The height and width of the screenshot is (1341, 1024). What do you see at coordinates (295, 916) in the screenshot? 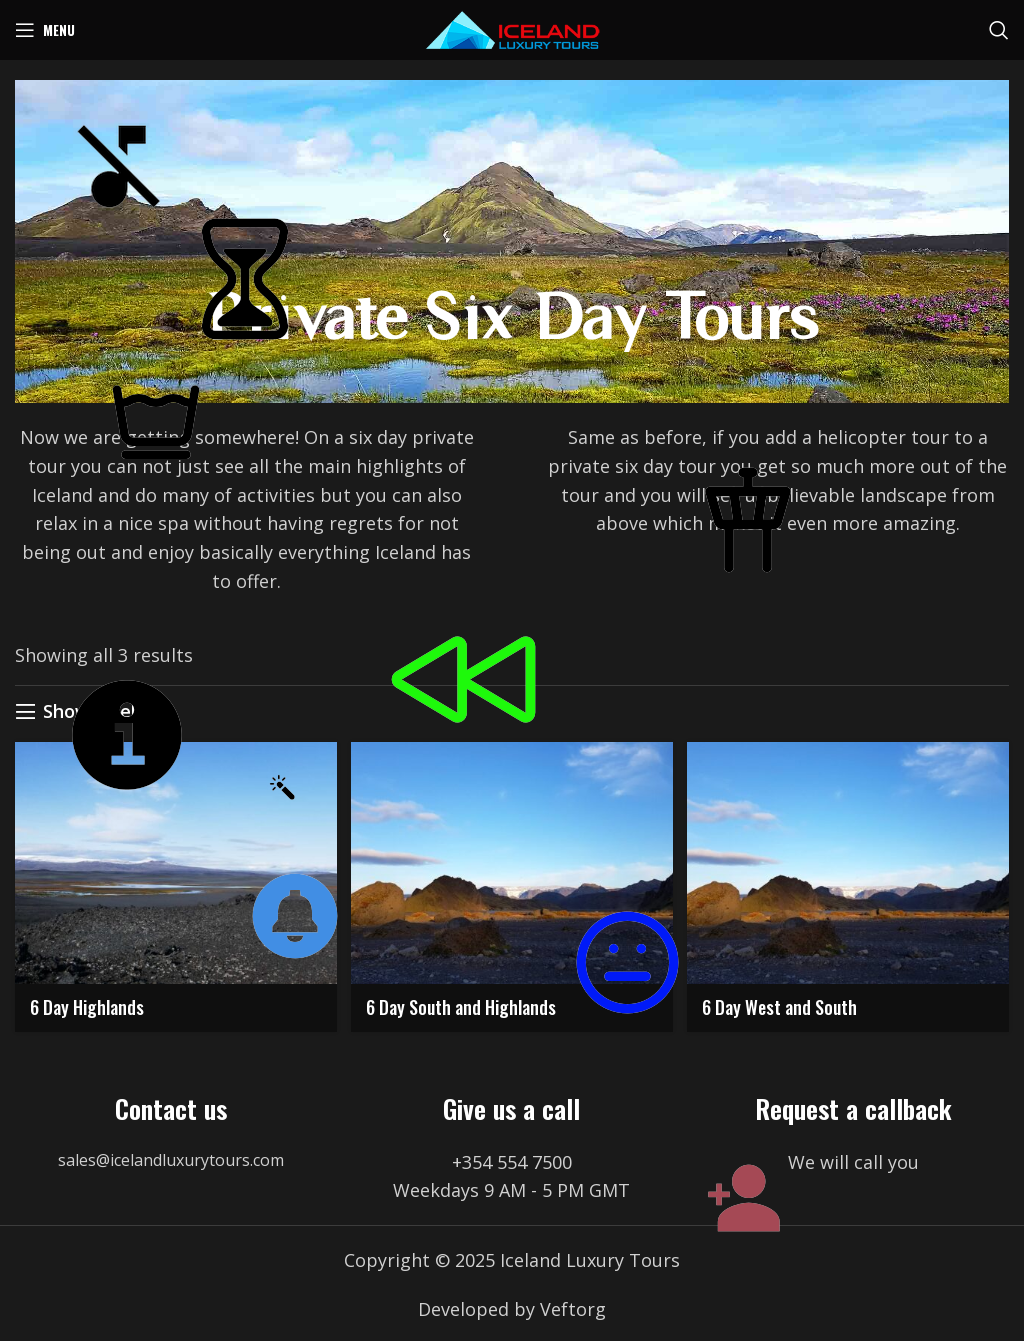
I see `view notifications` at bounding box center [295, 916].